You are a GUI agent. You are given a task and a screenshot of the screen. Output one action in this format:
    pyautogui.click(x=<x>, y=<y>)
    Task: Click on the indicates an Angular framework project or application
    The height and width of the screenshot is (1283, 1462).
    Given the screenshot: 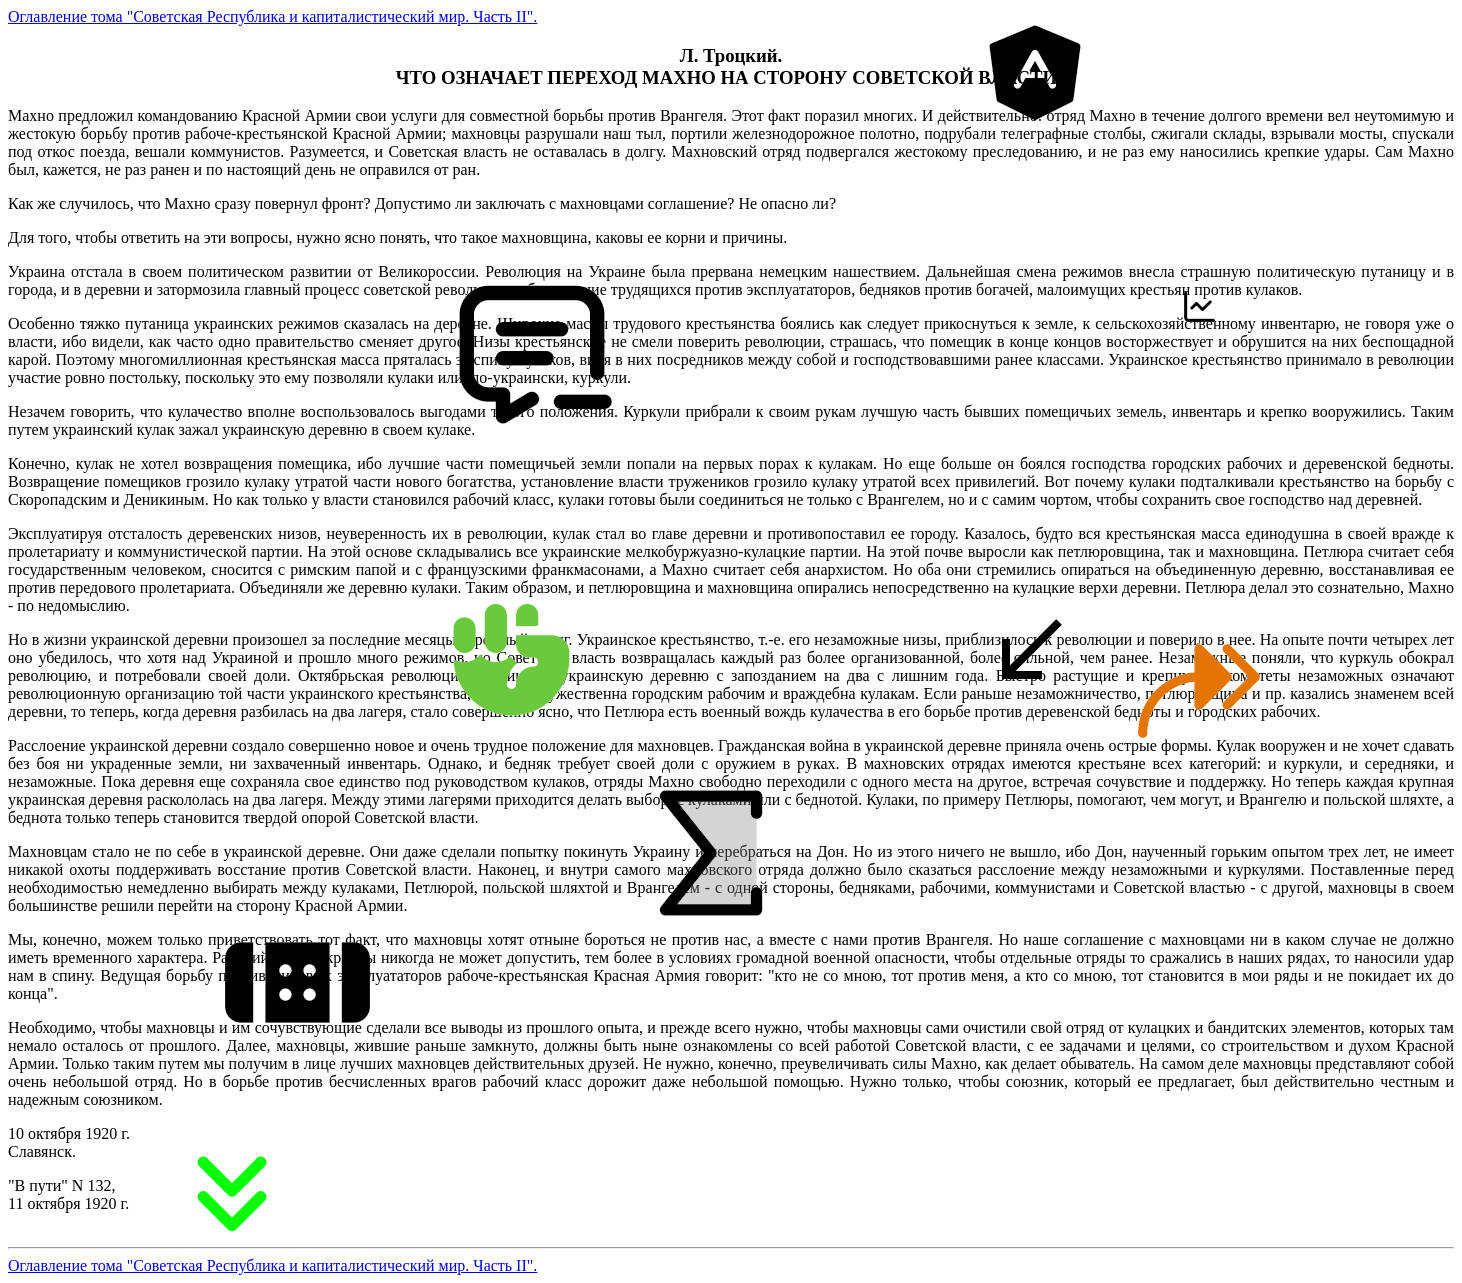 What is the action you would take?
    pyautogui.click(x=1035, y=71)
    